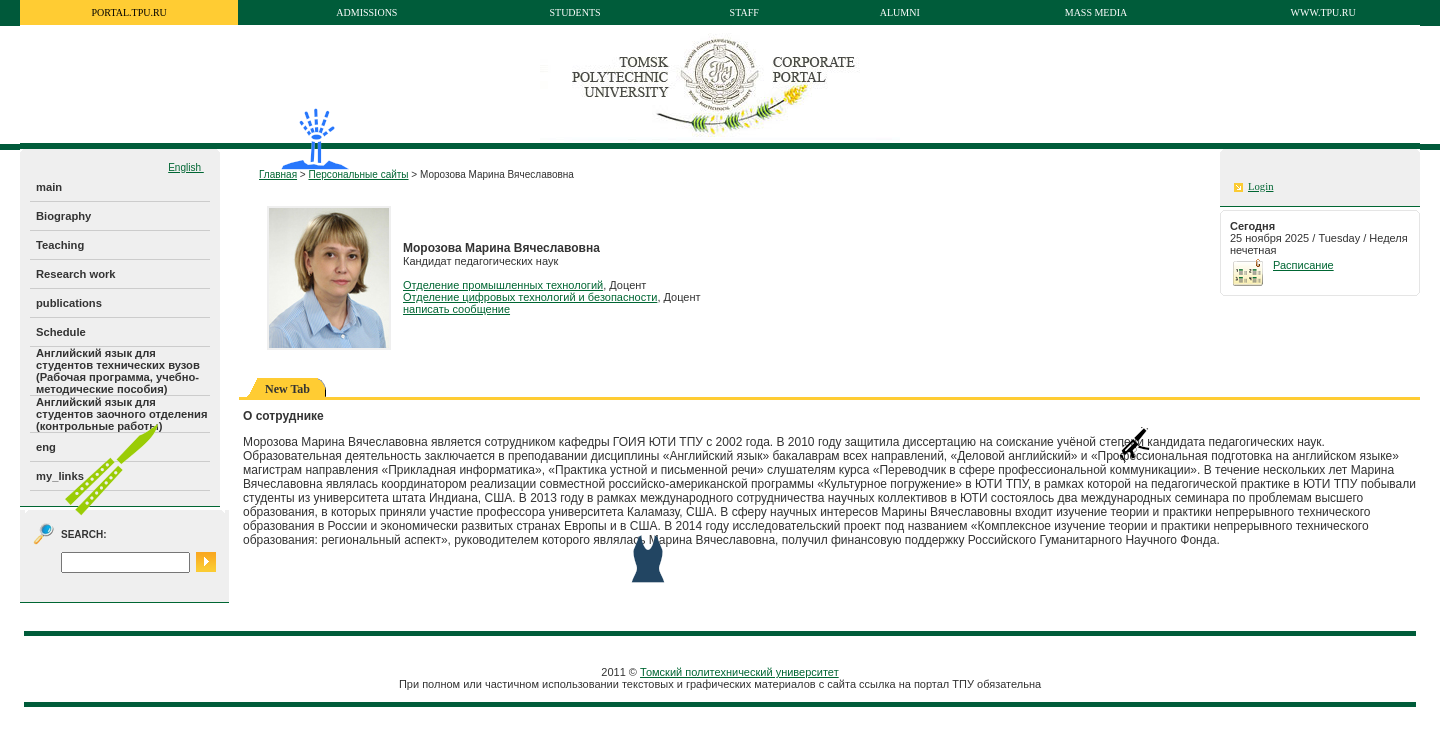  I want to click on select butterfly knife weapon in game inventory, so click(111, 469).